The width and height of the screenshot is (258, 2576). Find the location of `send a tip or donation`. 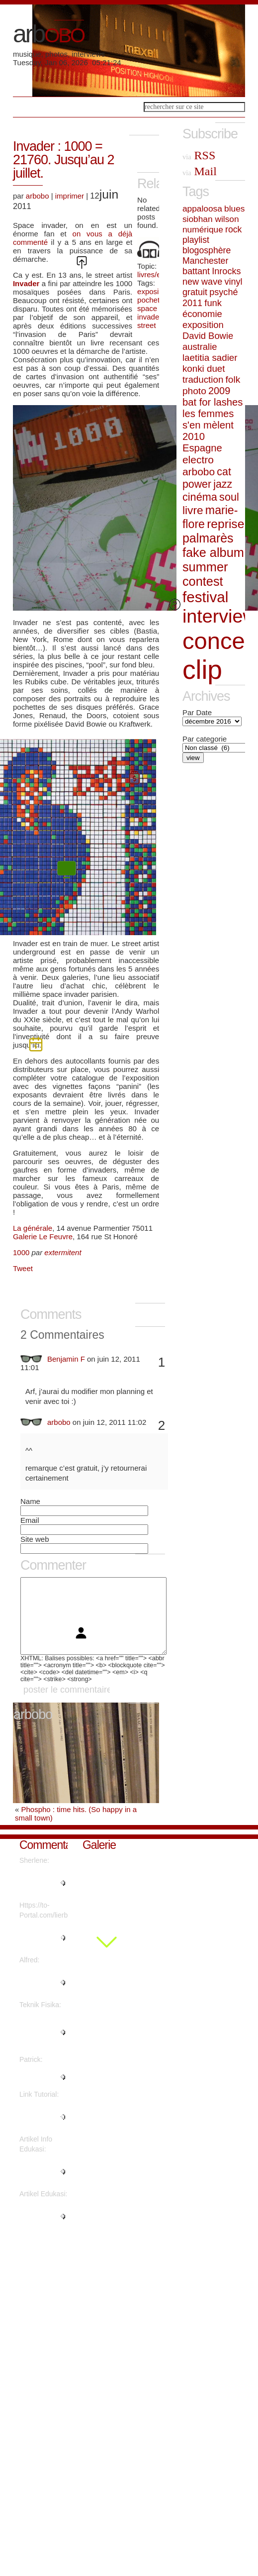

send a tip or donation is located at coordinates (134, 777).